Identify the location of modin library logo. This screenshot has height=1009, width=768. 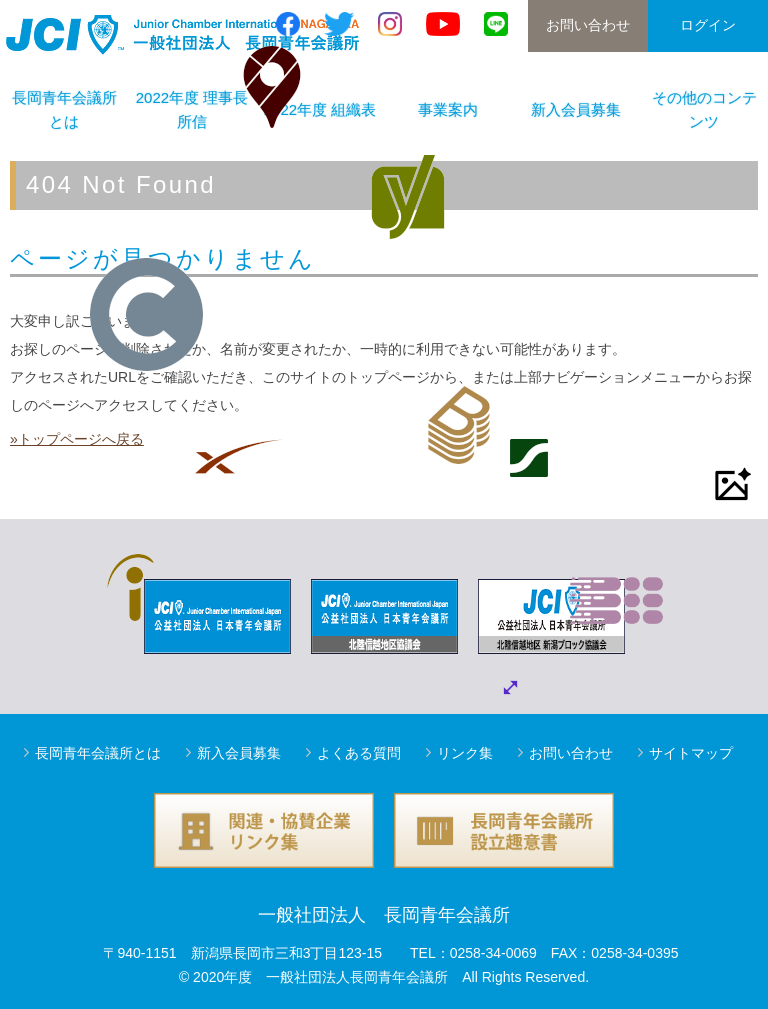
(616, 600).